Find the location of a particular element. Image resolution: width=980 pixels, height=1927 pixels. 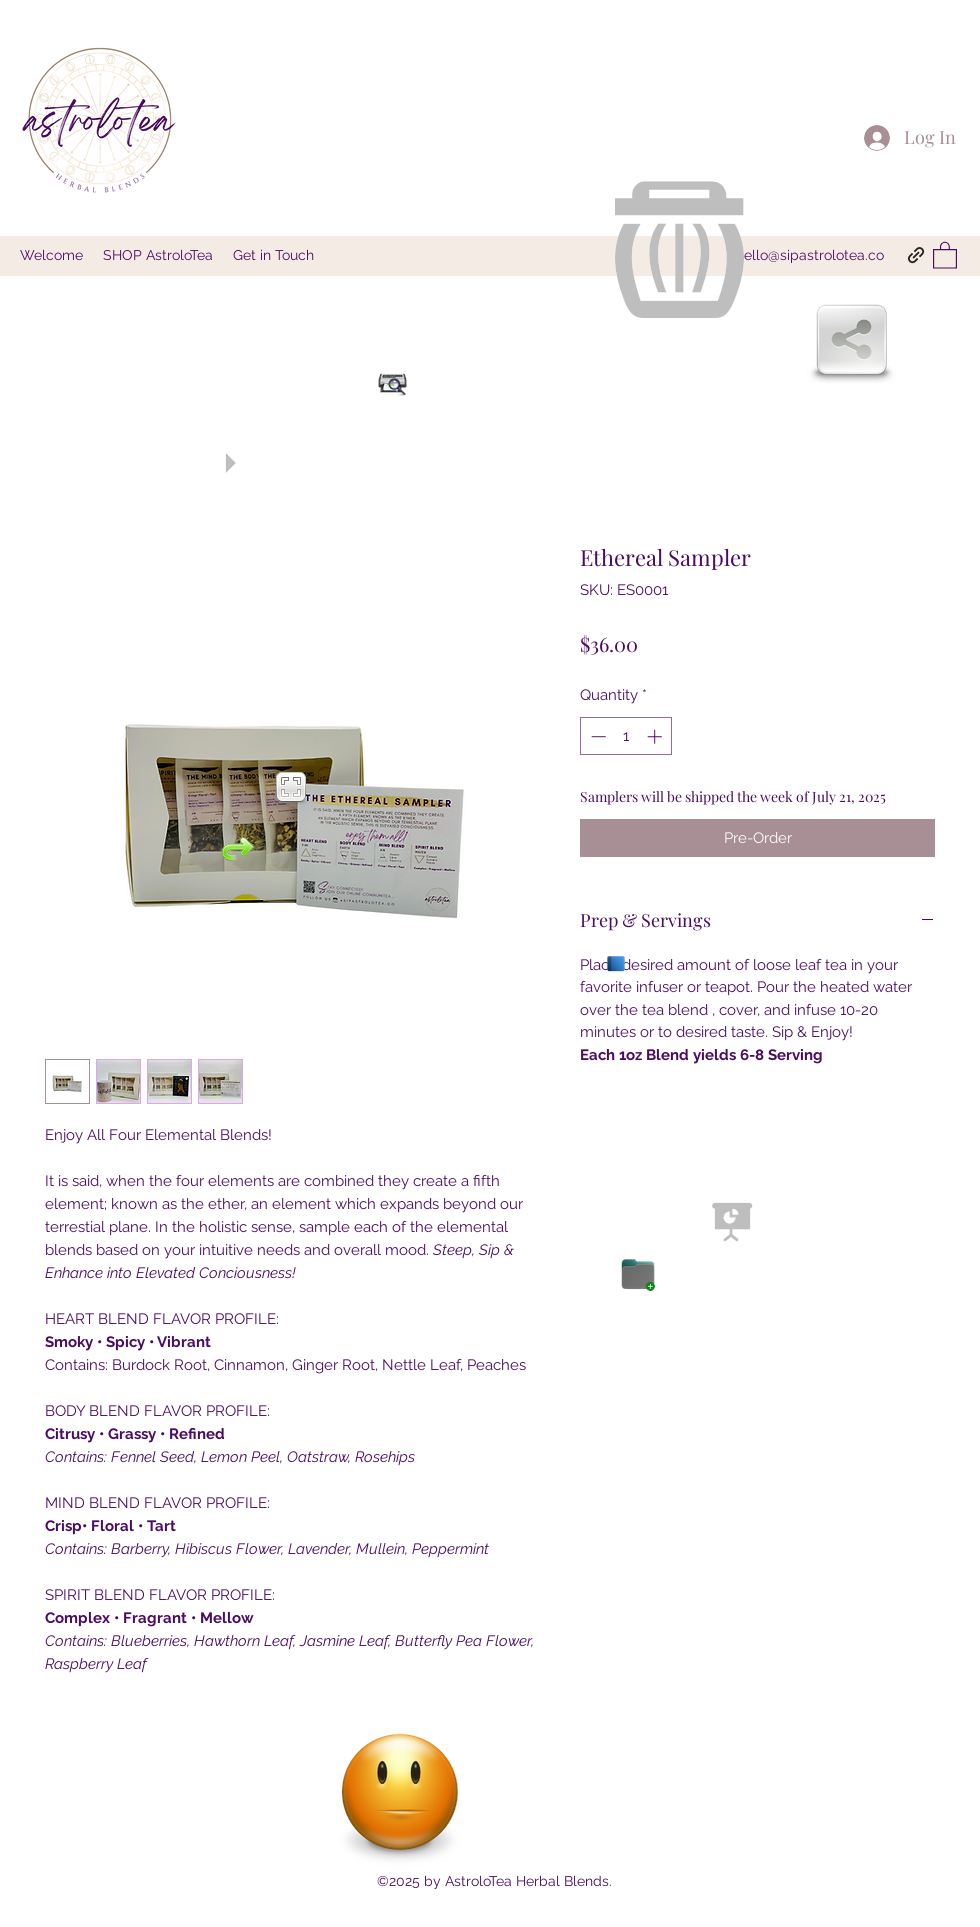

access the desktop folder is located at coordinates (616, 963).